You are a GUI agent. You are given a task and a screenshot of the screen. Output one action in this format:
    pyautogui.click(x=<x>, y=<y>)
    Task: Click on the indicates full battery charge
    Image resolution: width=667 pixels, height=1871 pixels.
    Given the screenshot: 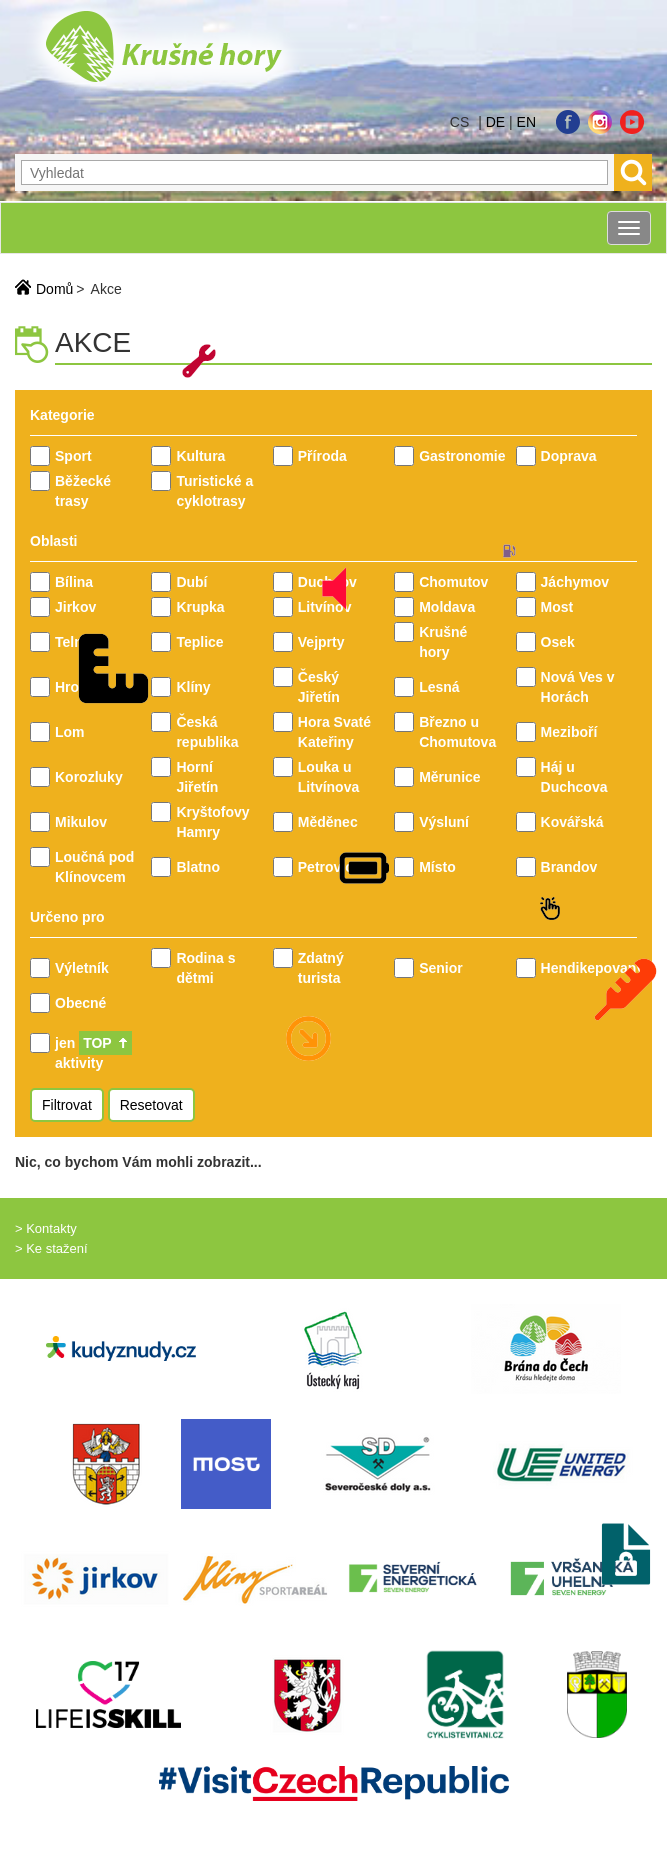 What is the action you would take?
    pyautogui.click(x=363, y=868)
    